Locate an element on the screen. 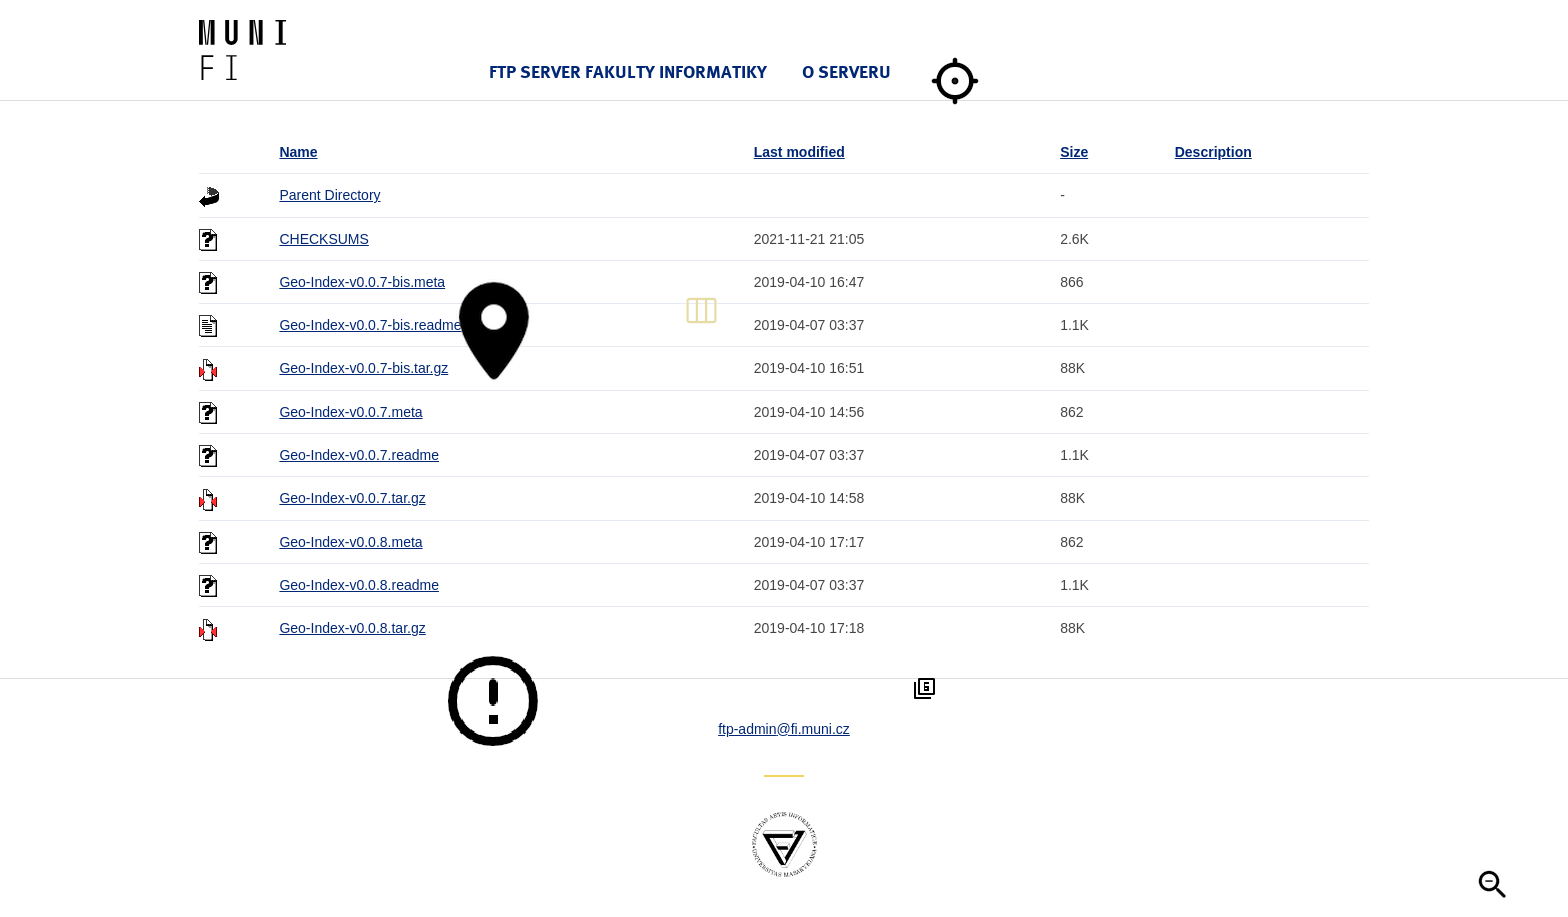  indicates 6 items selected or filtered is located at coordinates (924, 688).